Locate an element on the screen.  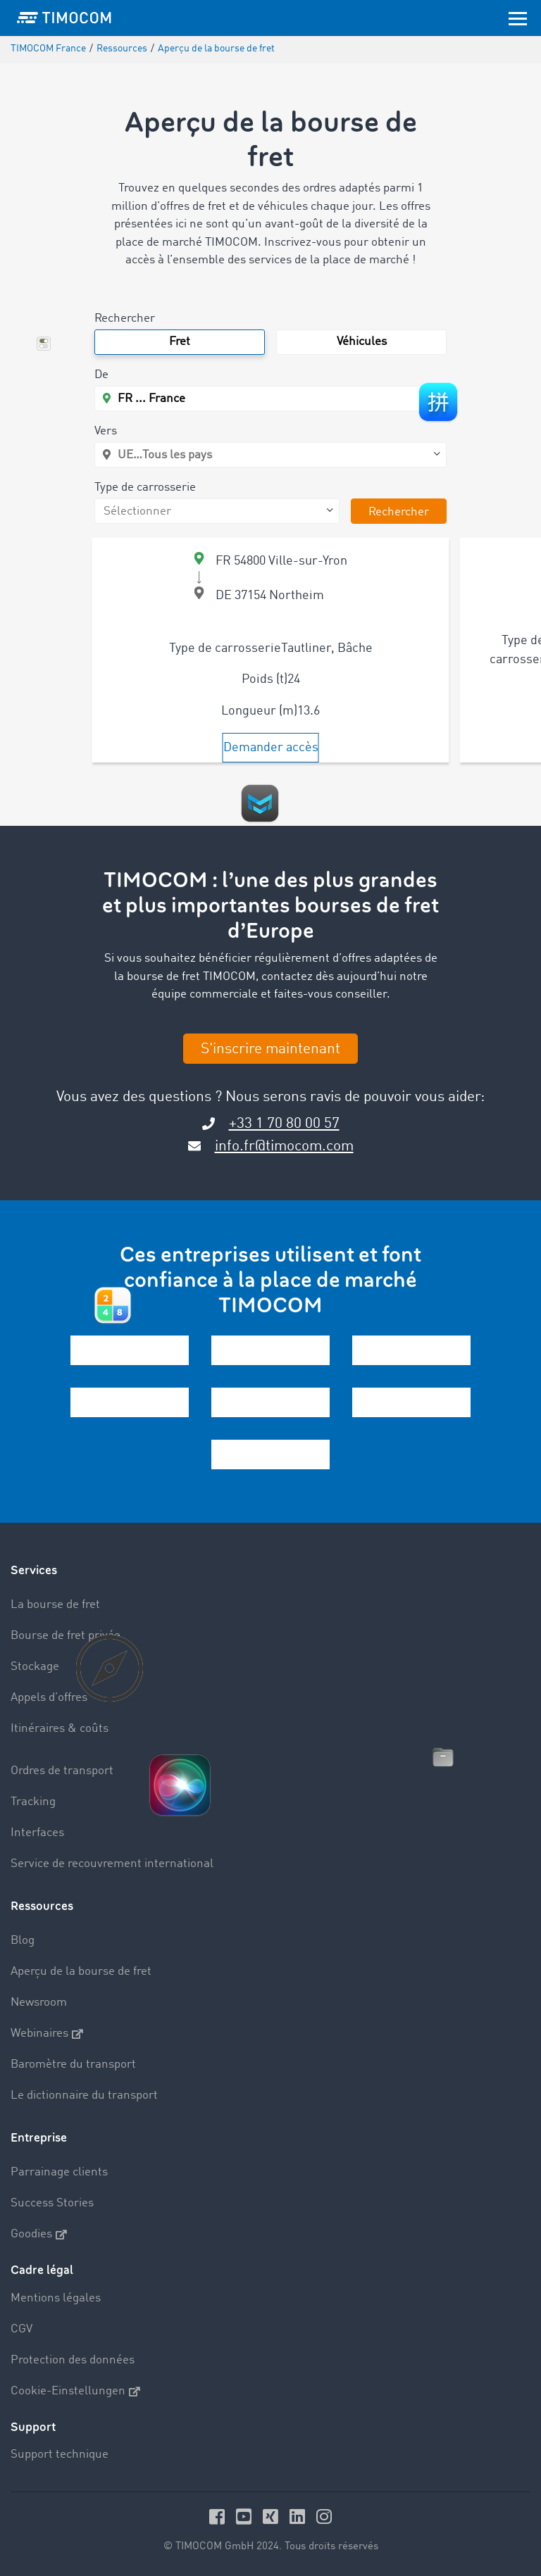
open marktext markdown editor is located at coordinates (260, 803).